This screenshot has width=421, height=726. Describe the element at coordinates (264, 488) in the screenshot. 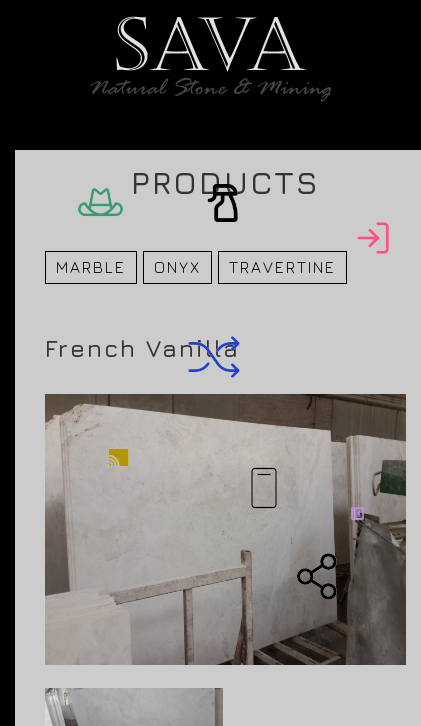

I see `access device speaker settings` at that location.